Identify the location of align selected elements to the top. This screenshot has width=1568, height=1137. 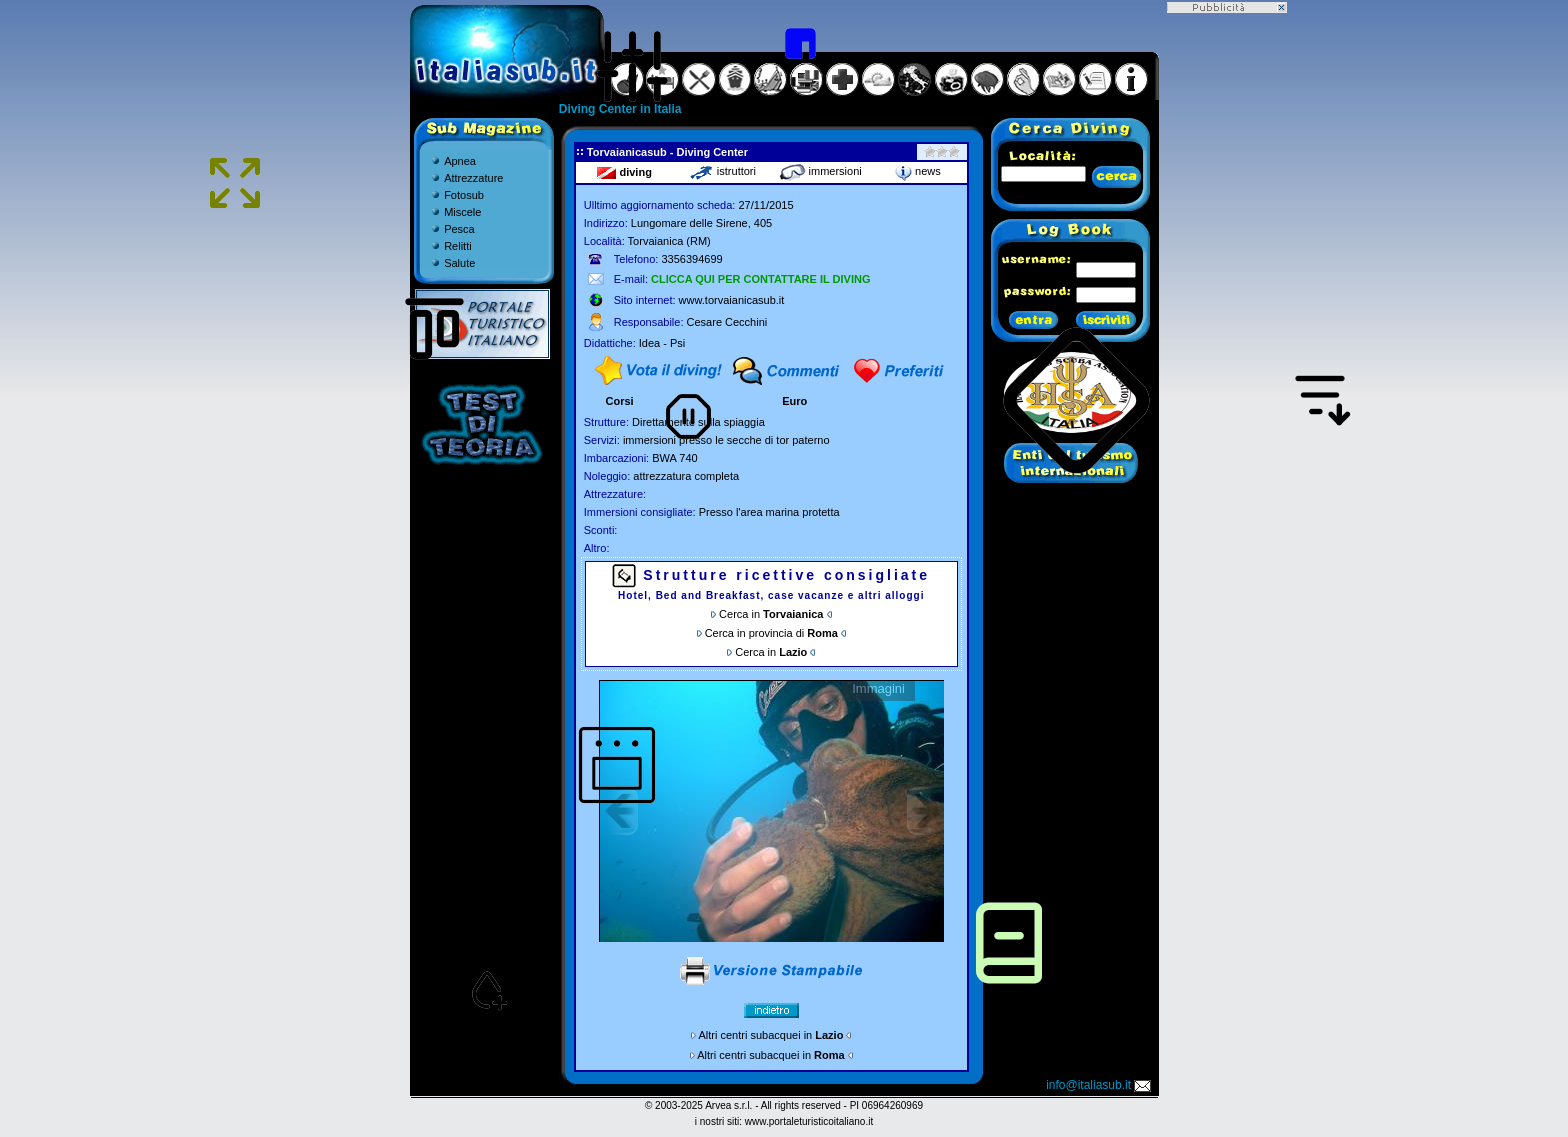
(434, 327).